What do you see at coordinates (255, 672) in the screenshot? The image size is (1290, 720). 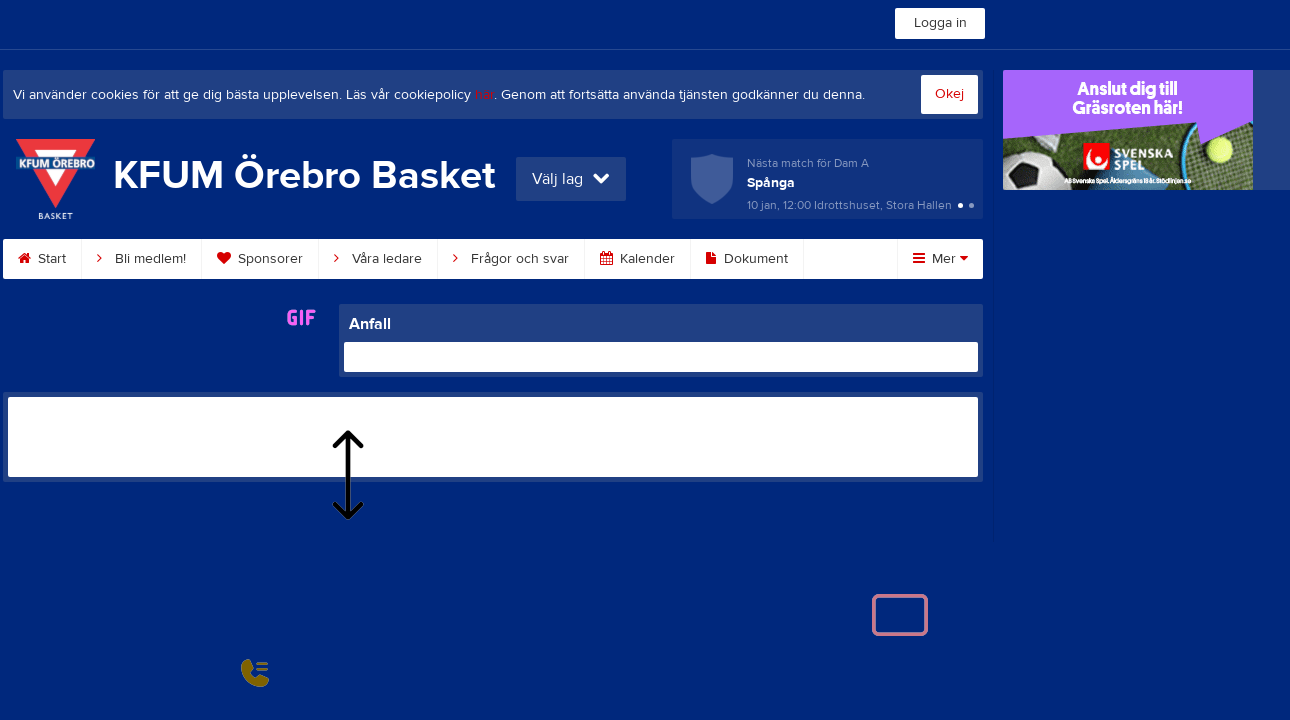 I see `view contact list or phone directory` at bounding box center [255, 672].